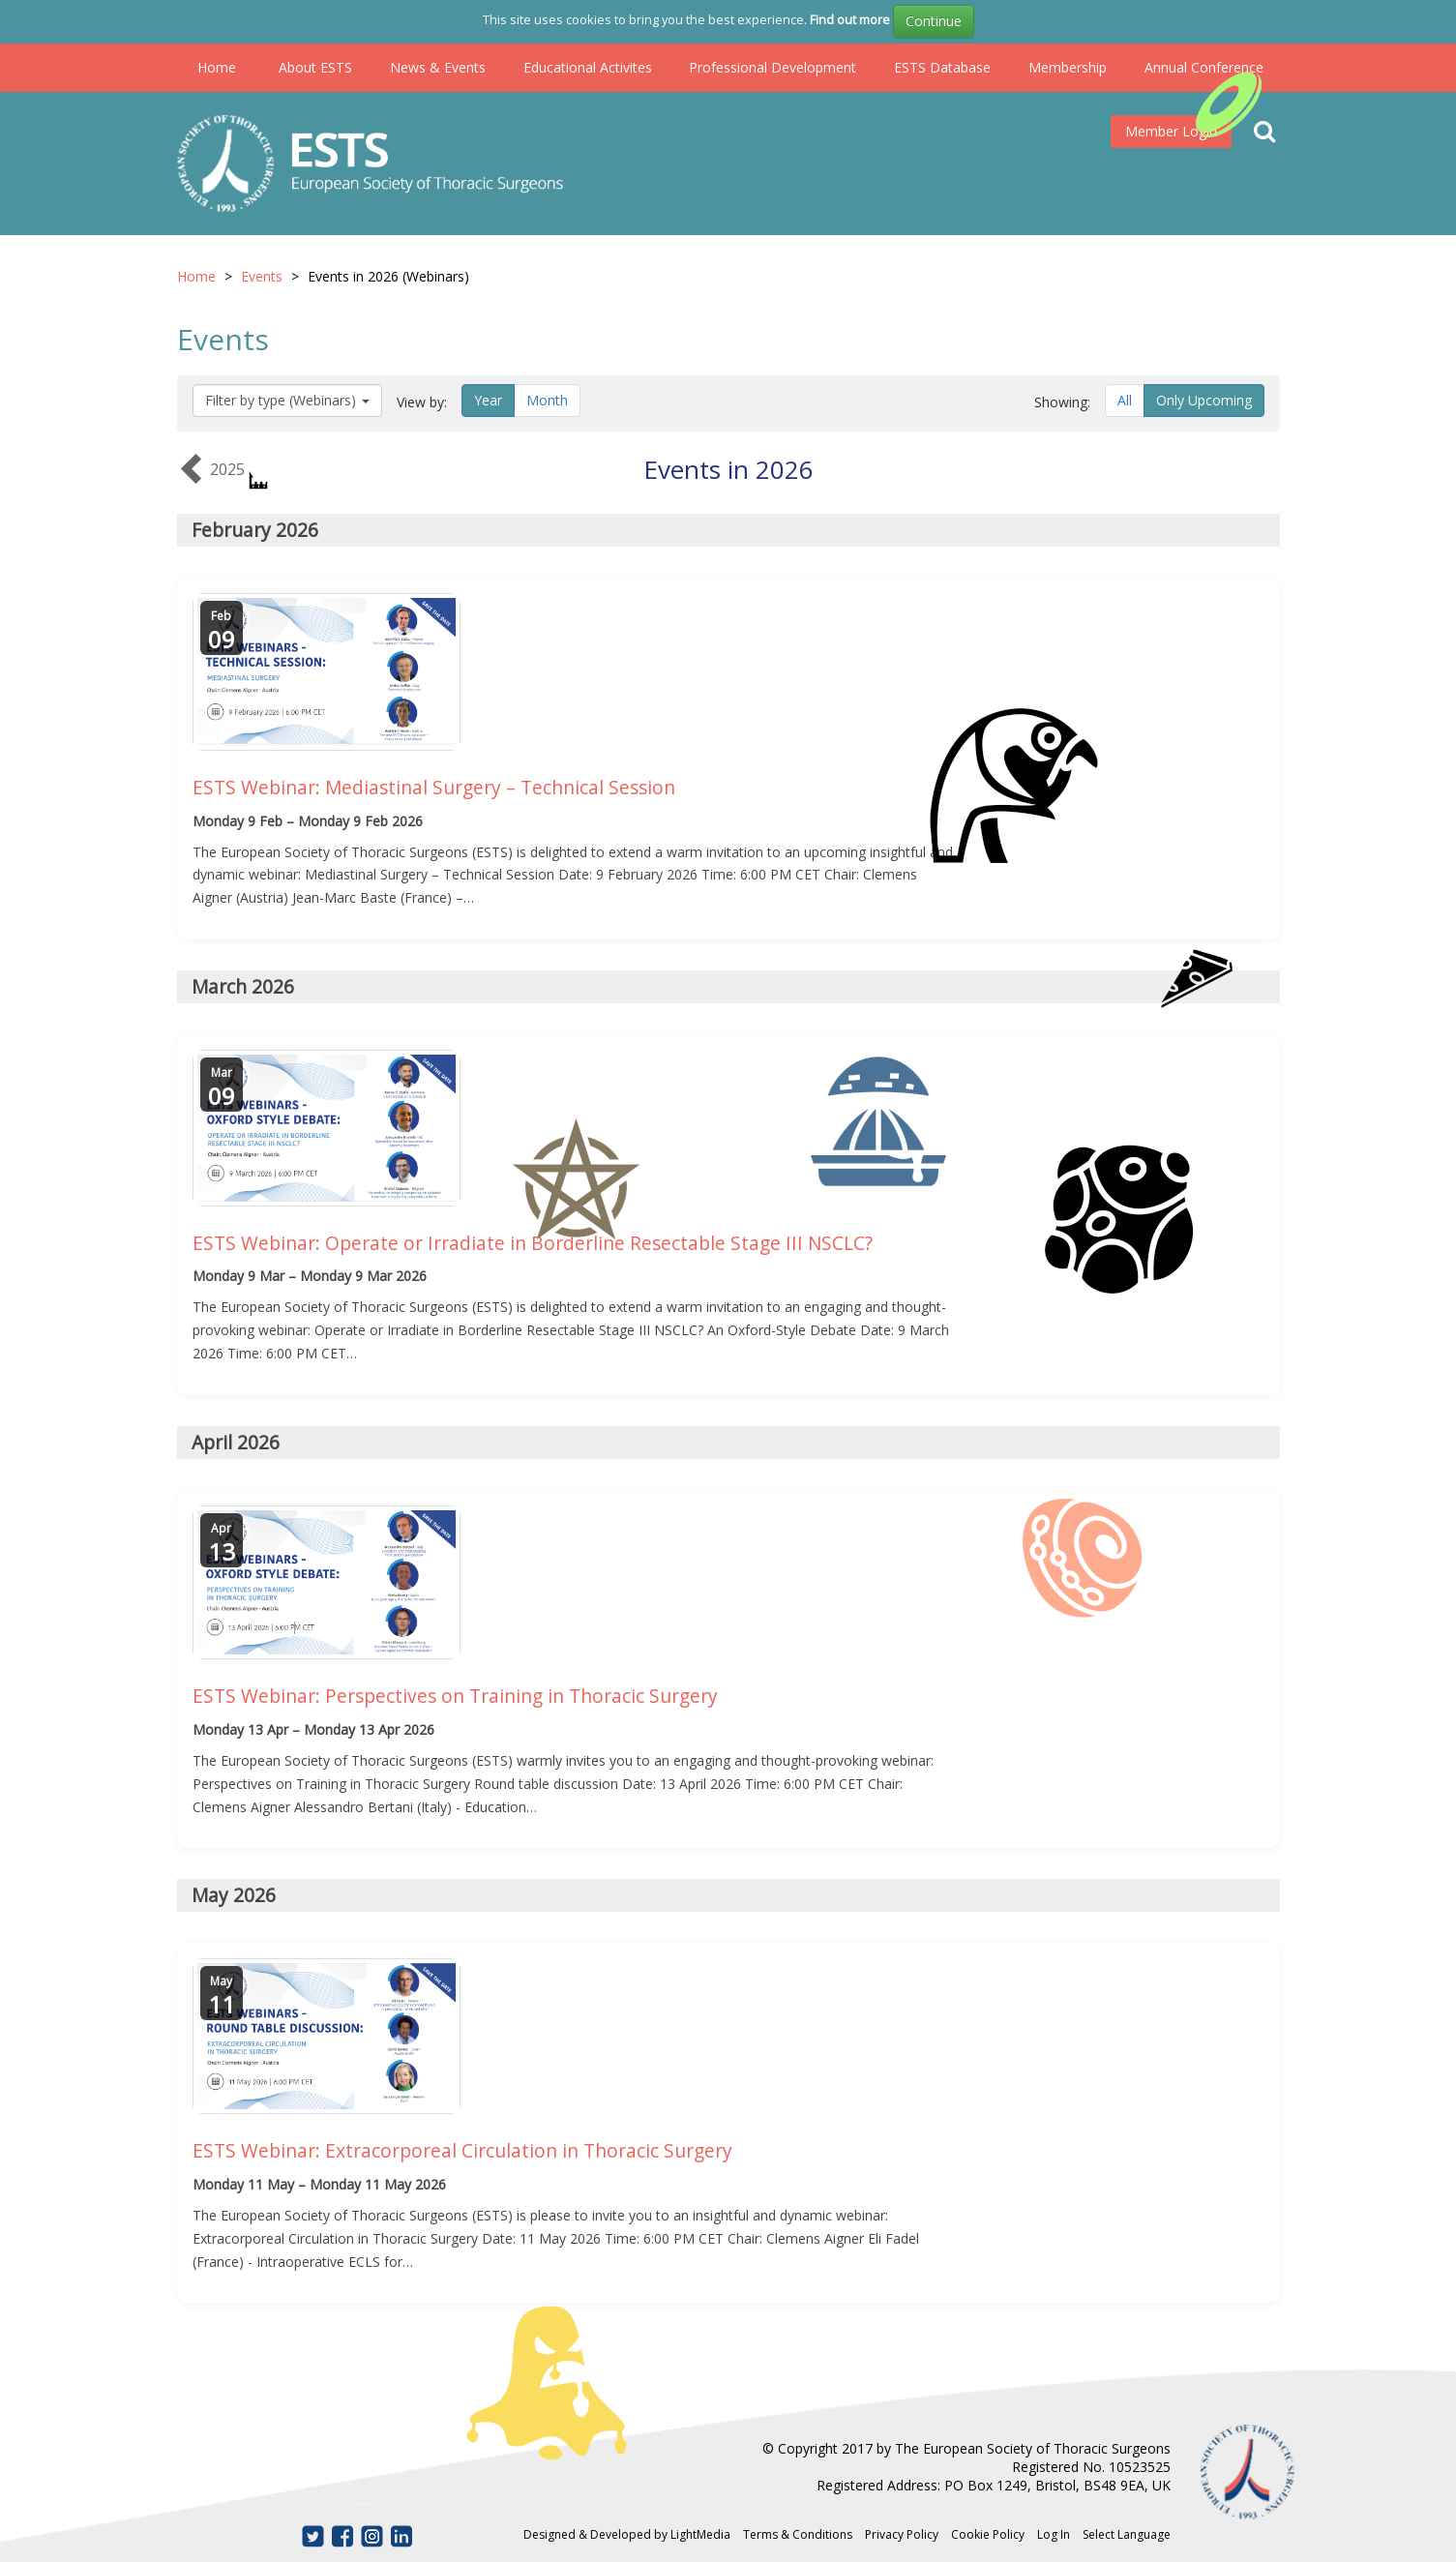 The height and width of the screenshot is (2562, 1456). What do you see at coordinates (1229, 104) in the screenshot?
I see `play a frisbee or disc golf game` at bounding box center [1229, 104].